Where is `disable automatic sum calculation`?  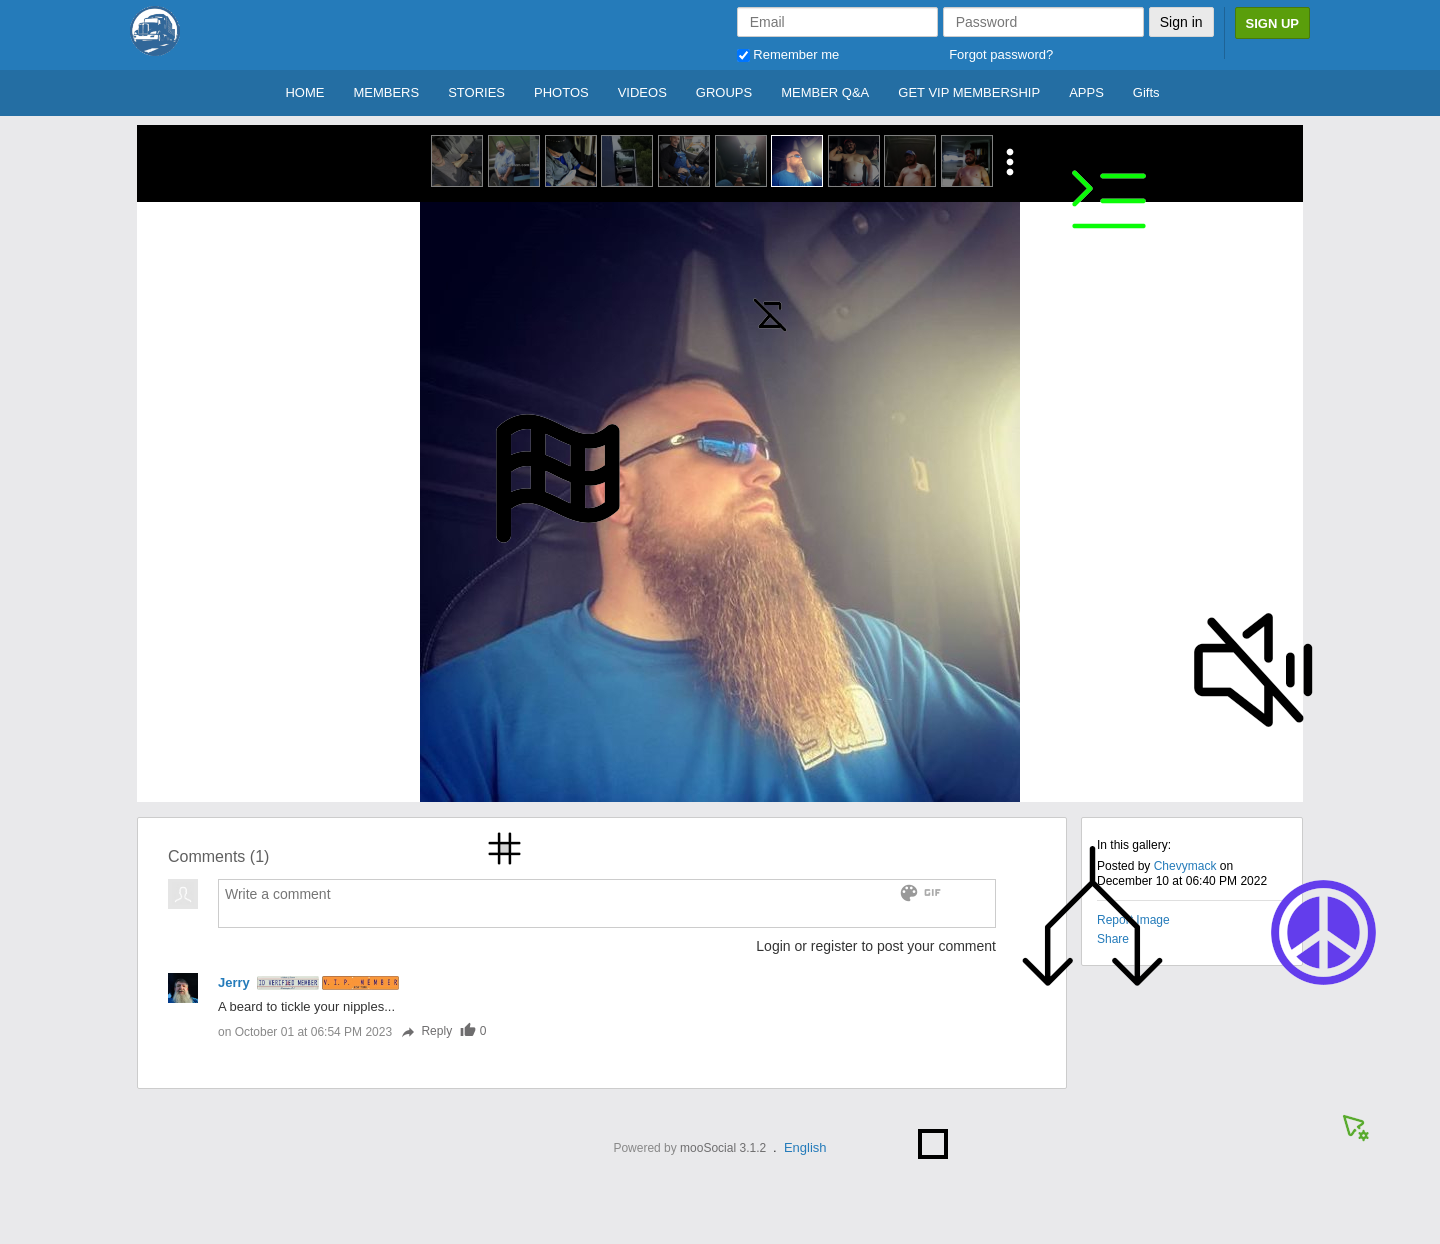
disable automatic sum calculation is located at coordinates (770, 315).